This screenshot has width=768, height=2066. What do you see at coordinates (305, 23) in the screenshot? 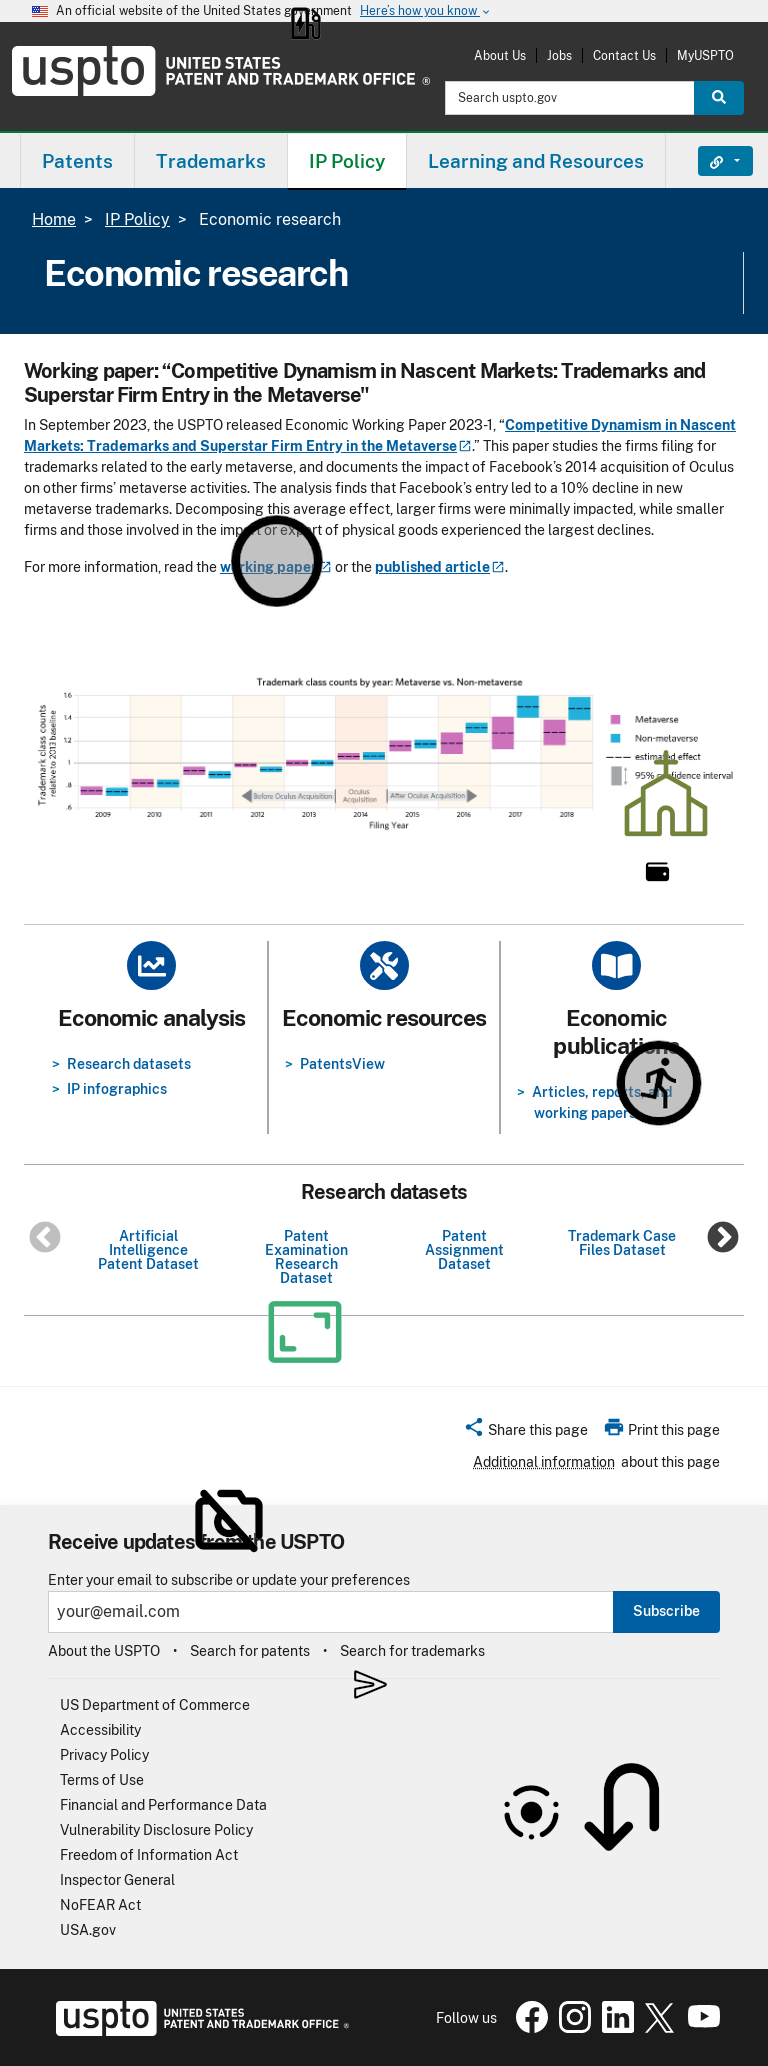
I see `find nearby electric vehicle charging stations` at bounding box center [305, 23].